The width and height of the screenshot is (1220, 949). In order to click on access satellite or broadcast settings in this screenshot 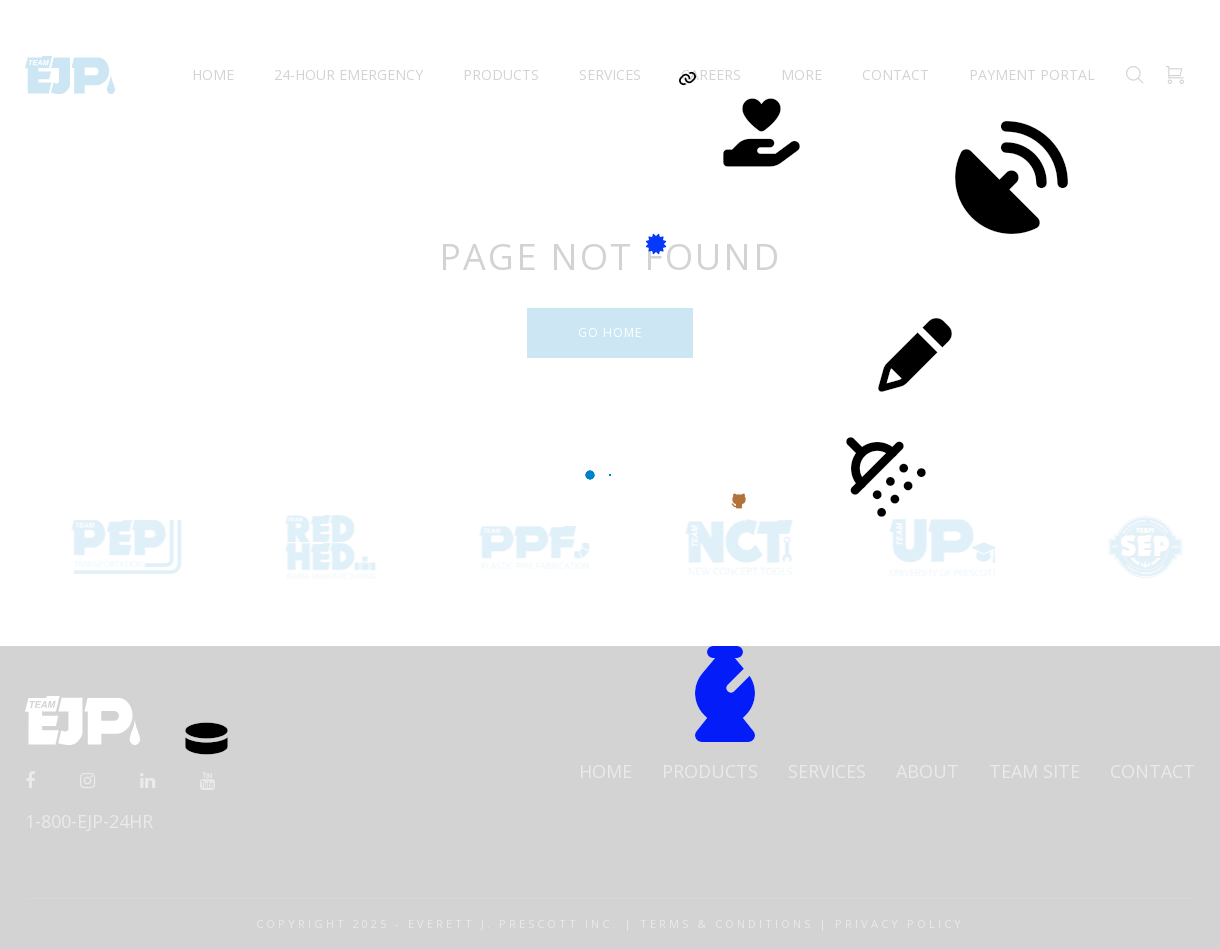, I will do `click(1011, 177)`.